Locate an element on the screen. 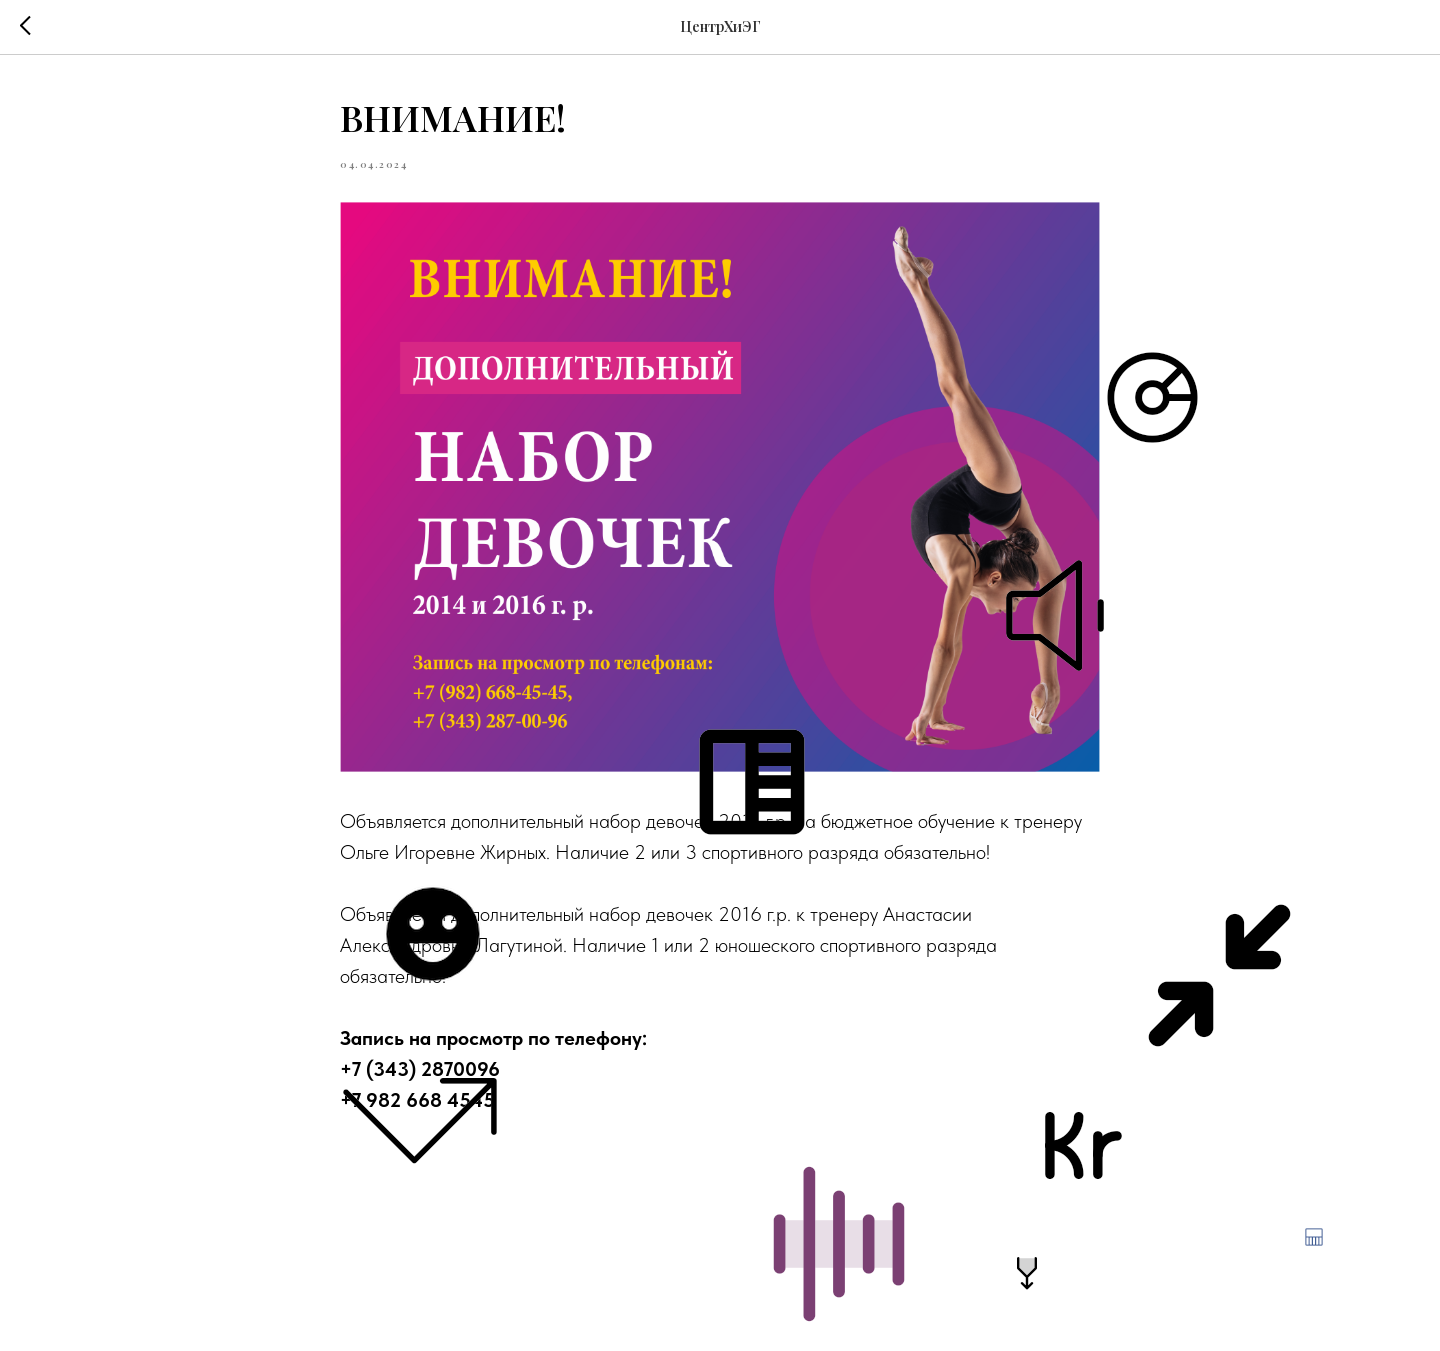 The width and height of the screenshot is (1440, 1351). play or access music library is located at coordinates (1152, 397).